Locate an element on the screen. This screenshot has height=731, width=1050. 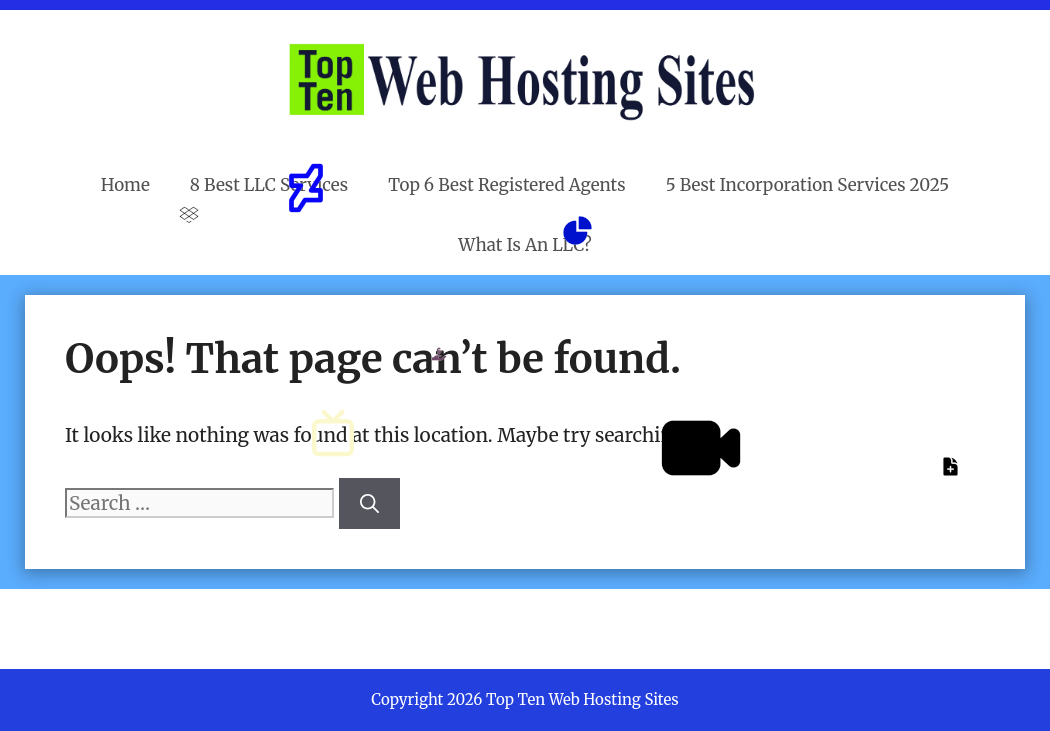
view analytics or statistics breakdown is located at coordinates (577, 230).